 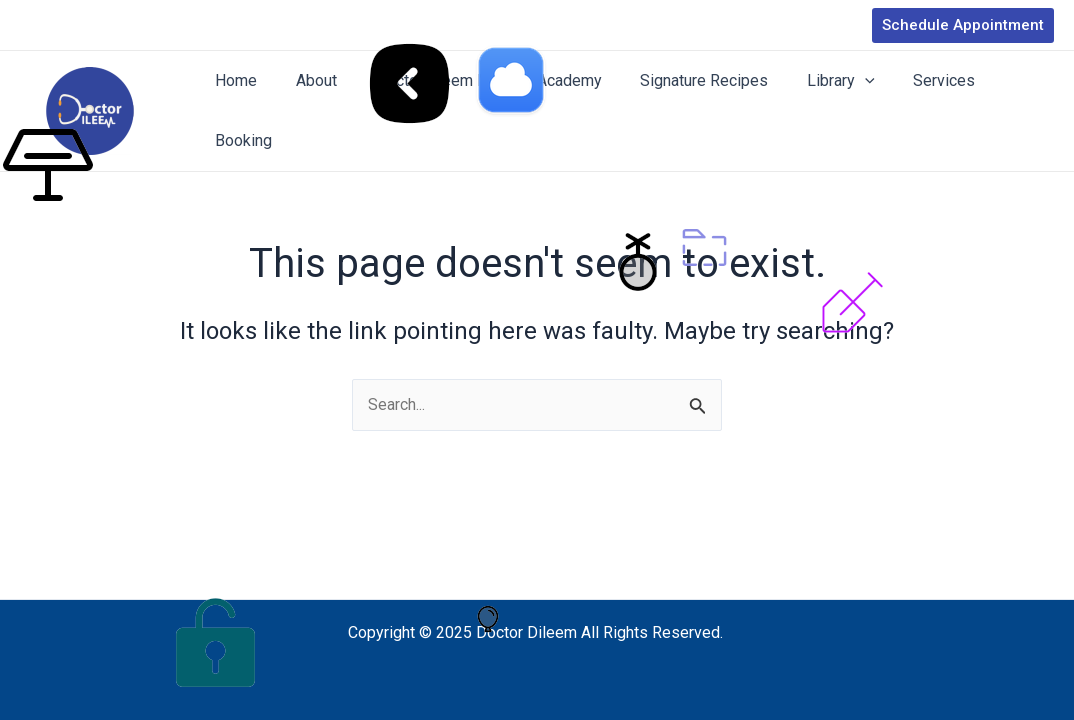 I want to click on go back to the previous screen, so click(x=409, y=83).